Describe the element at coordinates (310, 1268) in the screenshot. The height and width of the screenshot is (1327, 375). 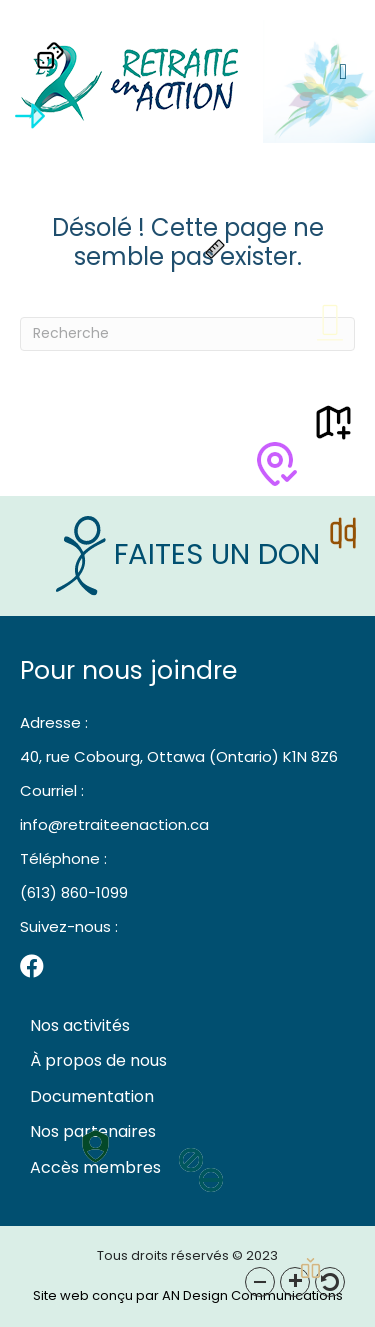
I see `align elements to the top edge` at that location.